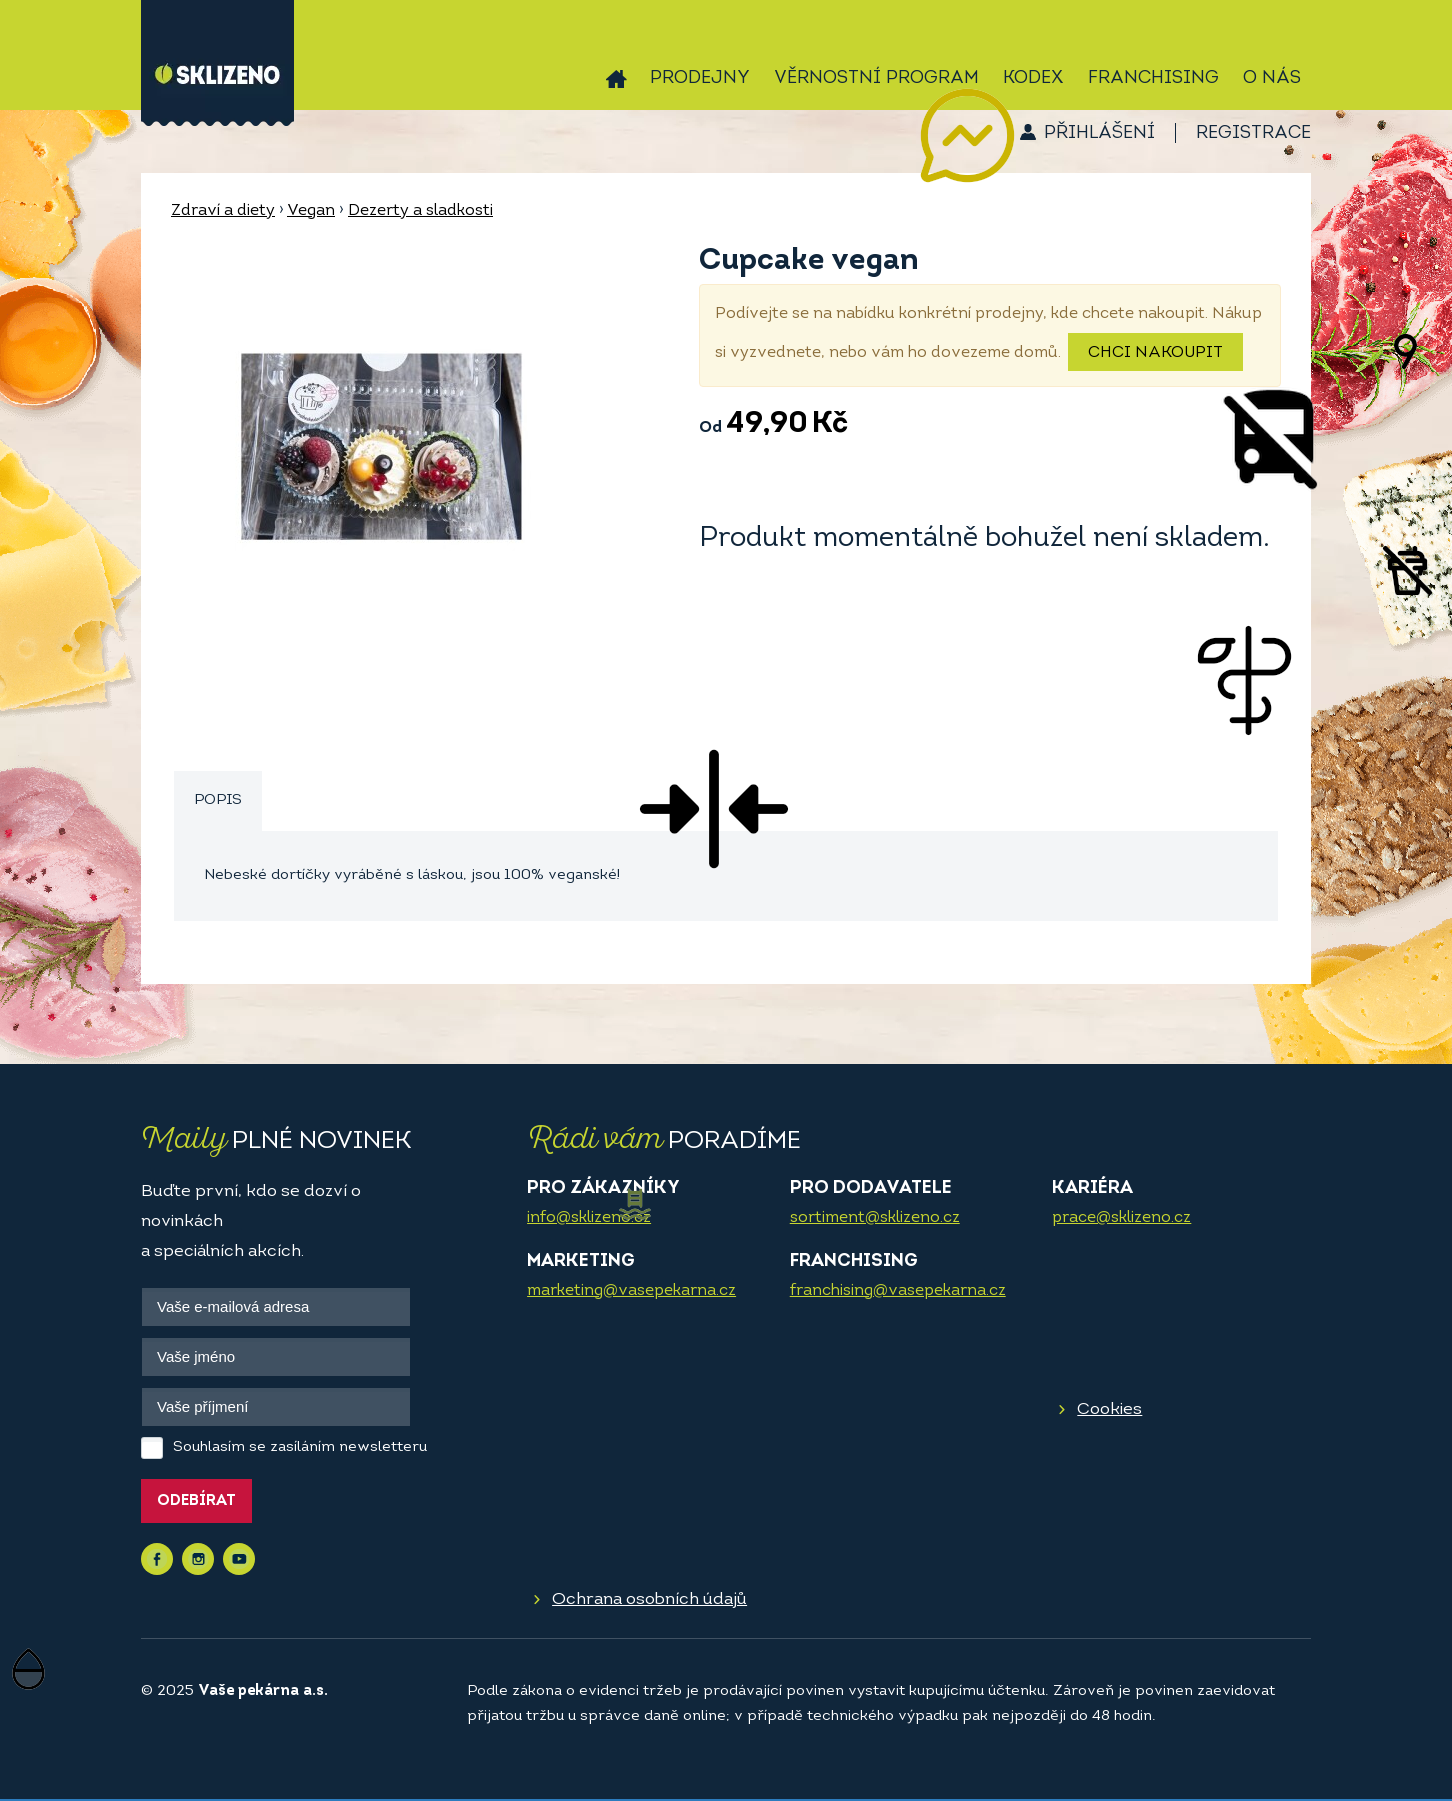 This screenshot has height=1801, width=1452. What do you see at coordinates (635, 1204) in the screenshot?
I see `indicates swimming pool amenity available` at bounding box center [635, 1204].